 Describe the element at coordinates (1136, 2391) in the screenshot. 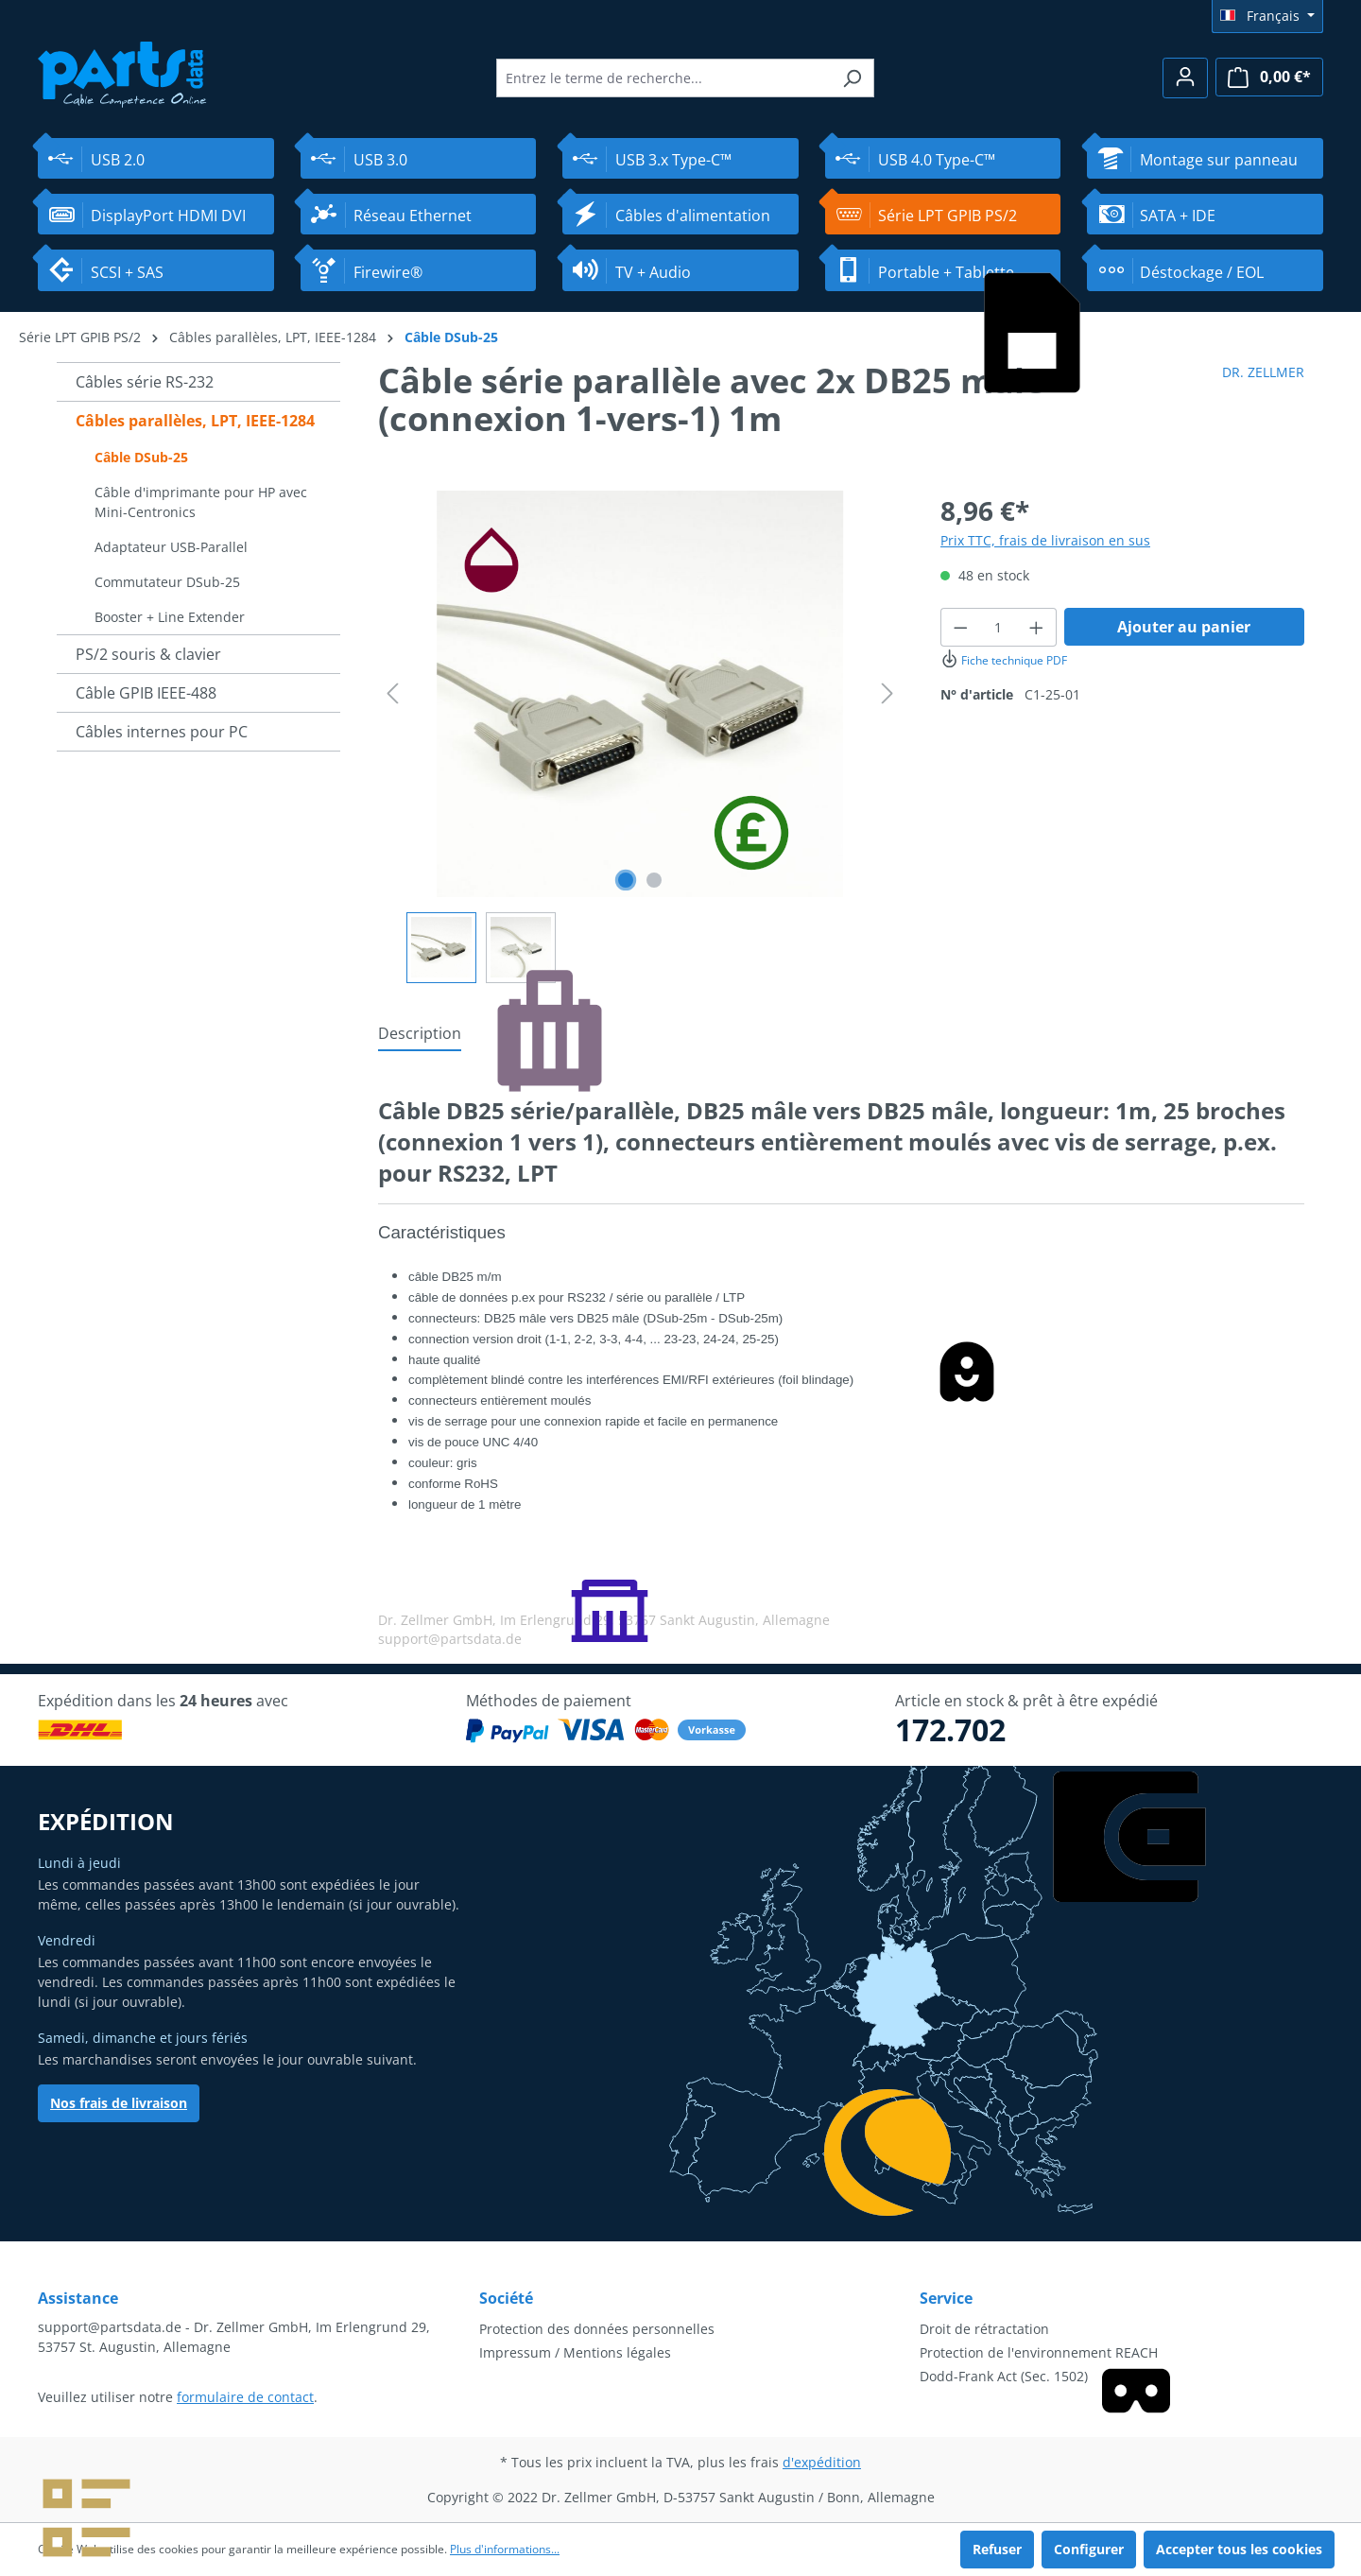

I see `google cardboard VR viewer logo` at that location.